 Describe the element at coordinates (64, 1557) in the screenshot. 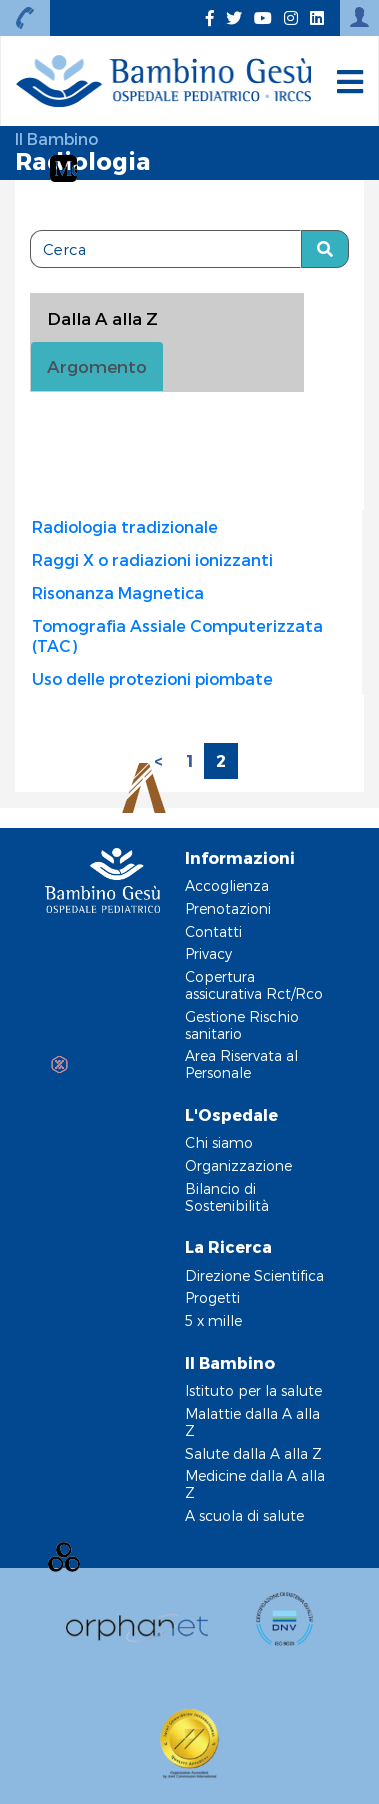

I see `getx state management framework logo` at that location.